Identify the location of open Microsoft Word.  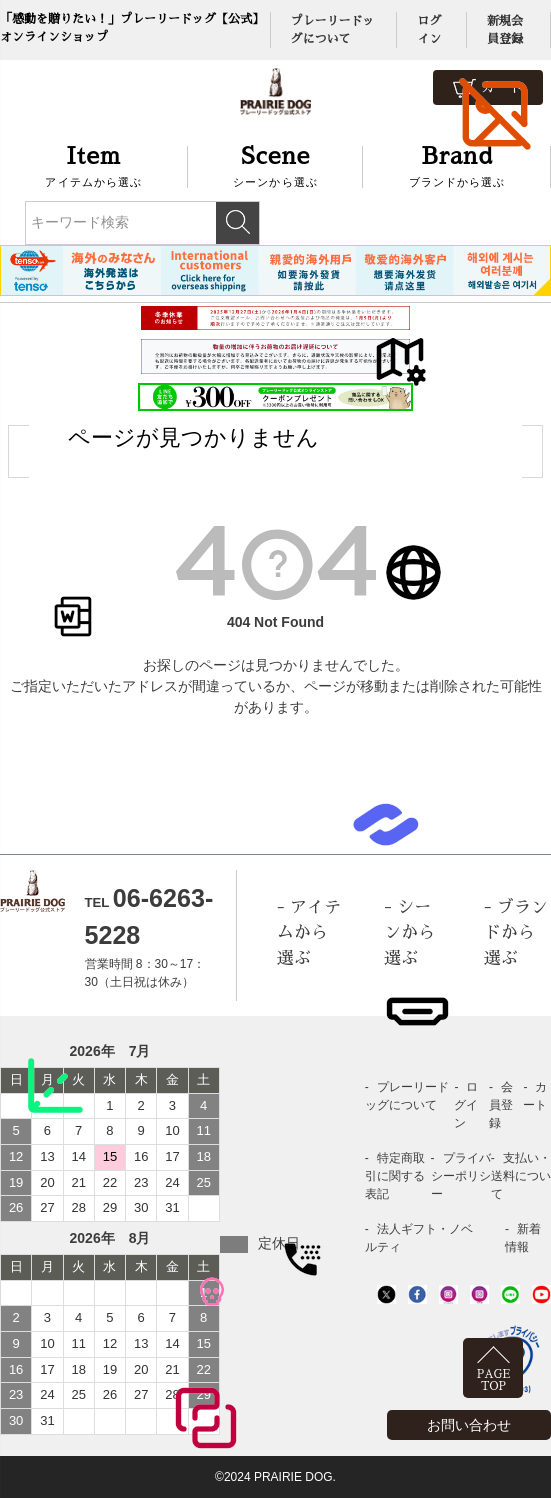
(74, 616).